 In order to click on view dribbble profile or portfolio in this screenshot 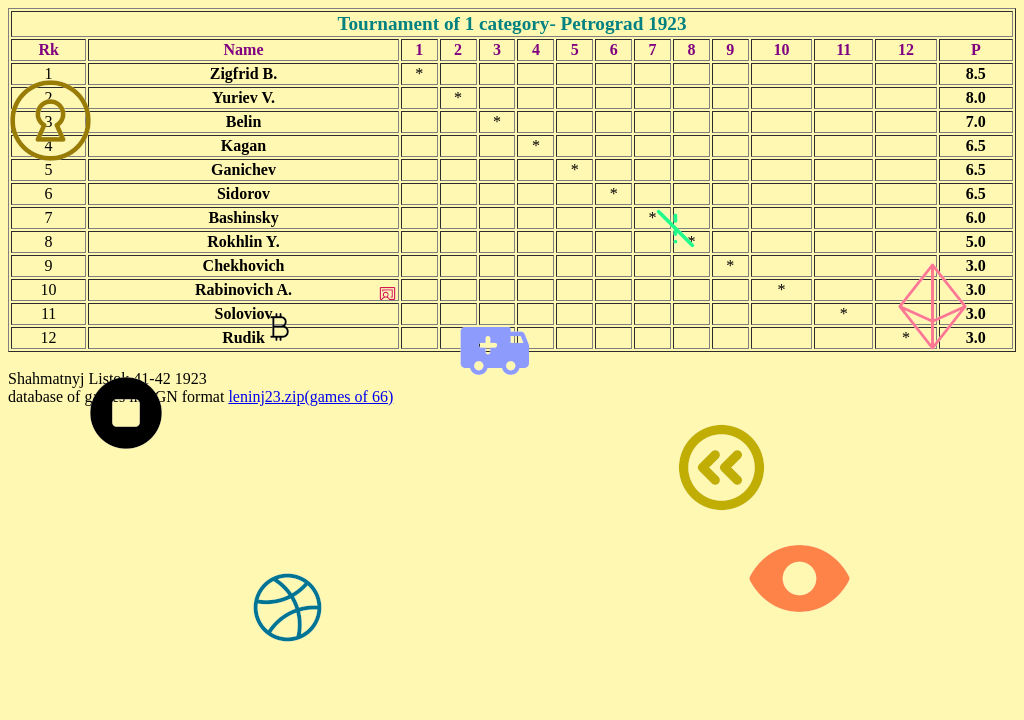, I will do `click(287, 607)`.